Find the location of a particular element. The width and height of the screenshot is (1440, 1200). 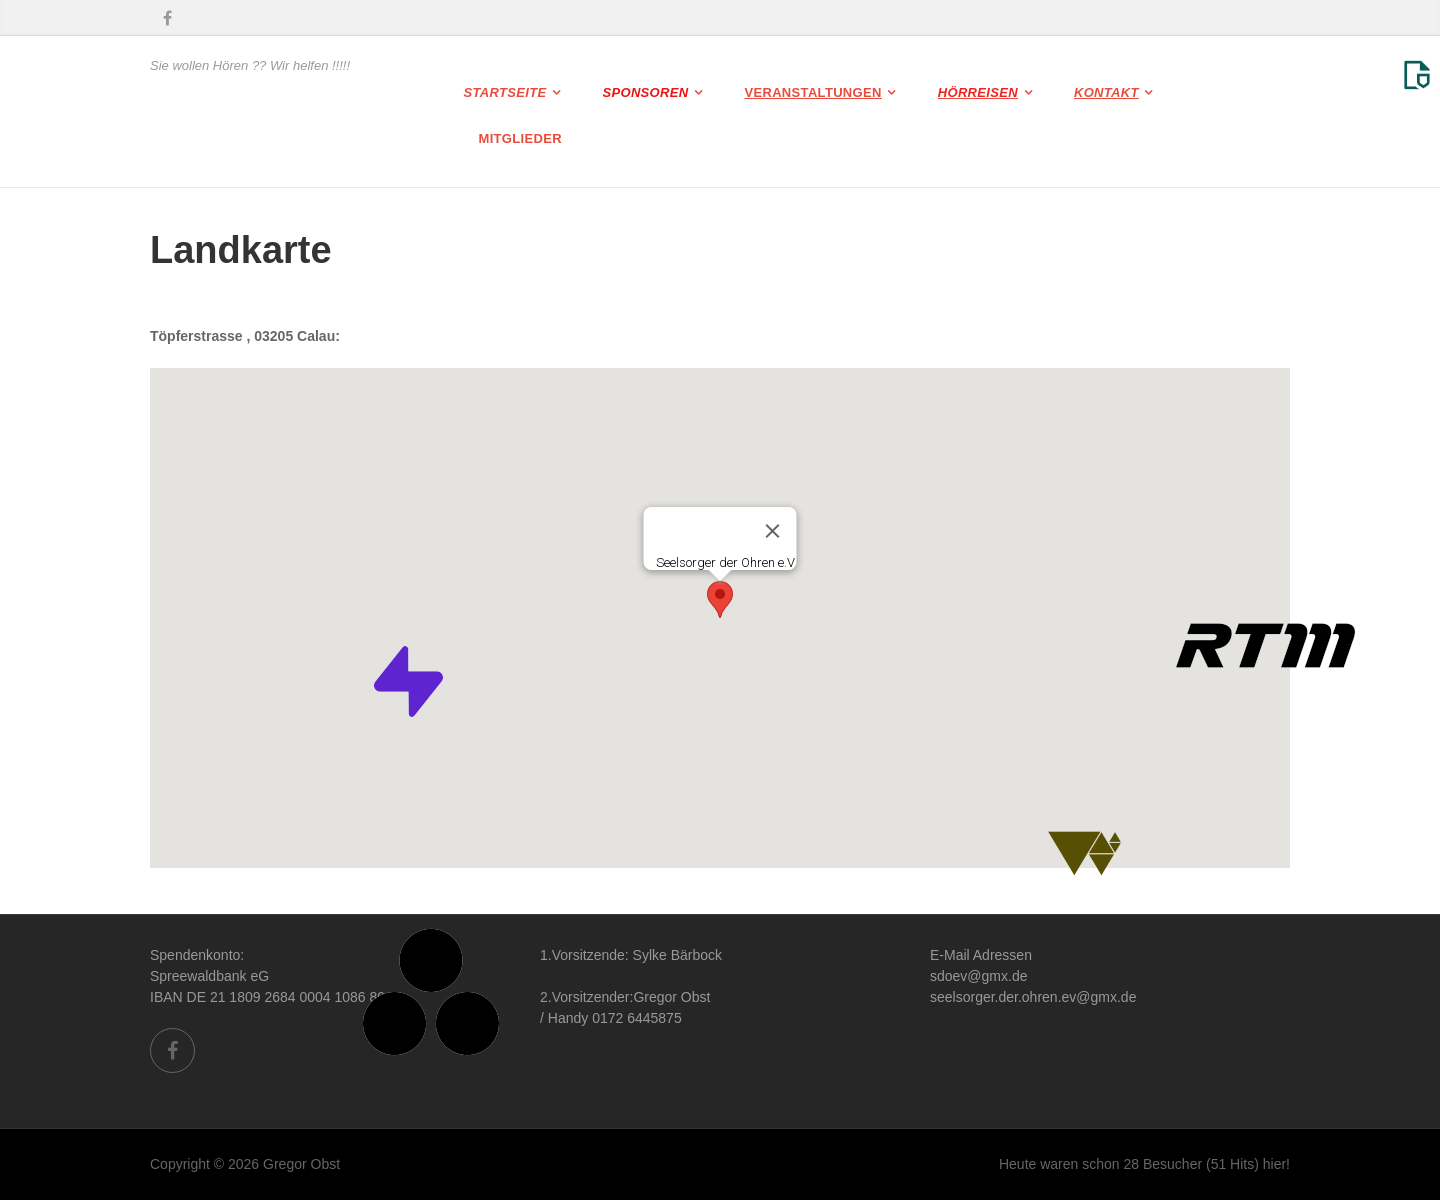

RTM (Remember The Milk) app logo is located at coordinates (1265, 645).